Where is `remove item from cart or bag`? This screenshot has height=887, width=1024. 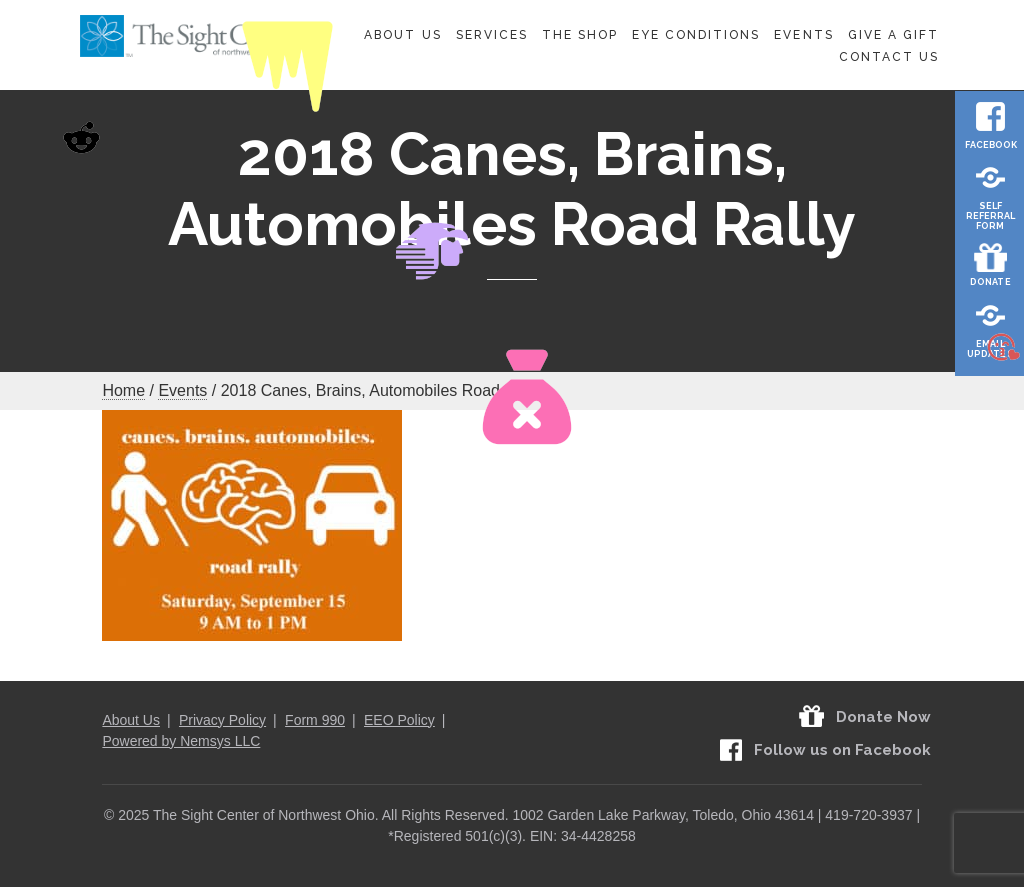 remove item from cart or bag is located at coordinates (527, 397).